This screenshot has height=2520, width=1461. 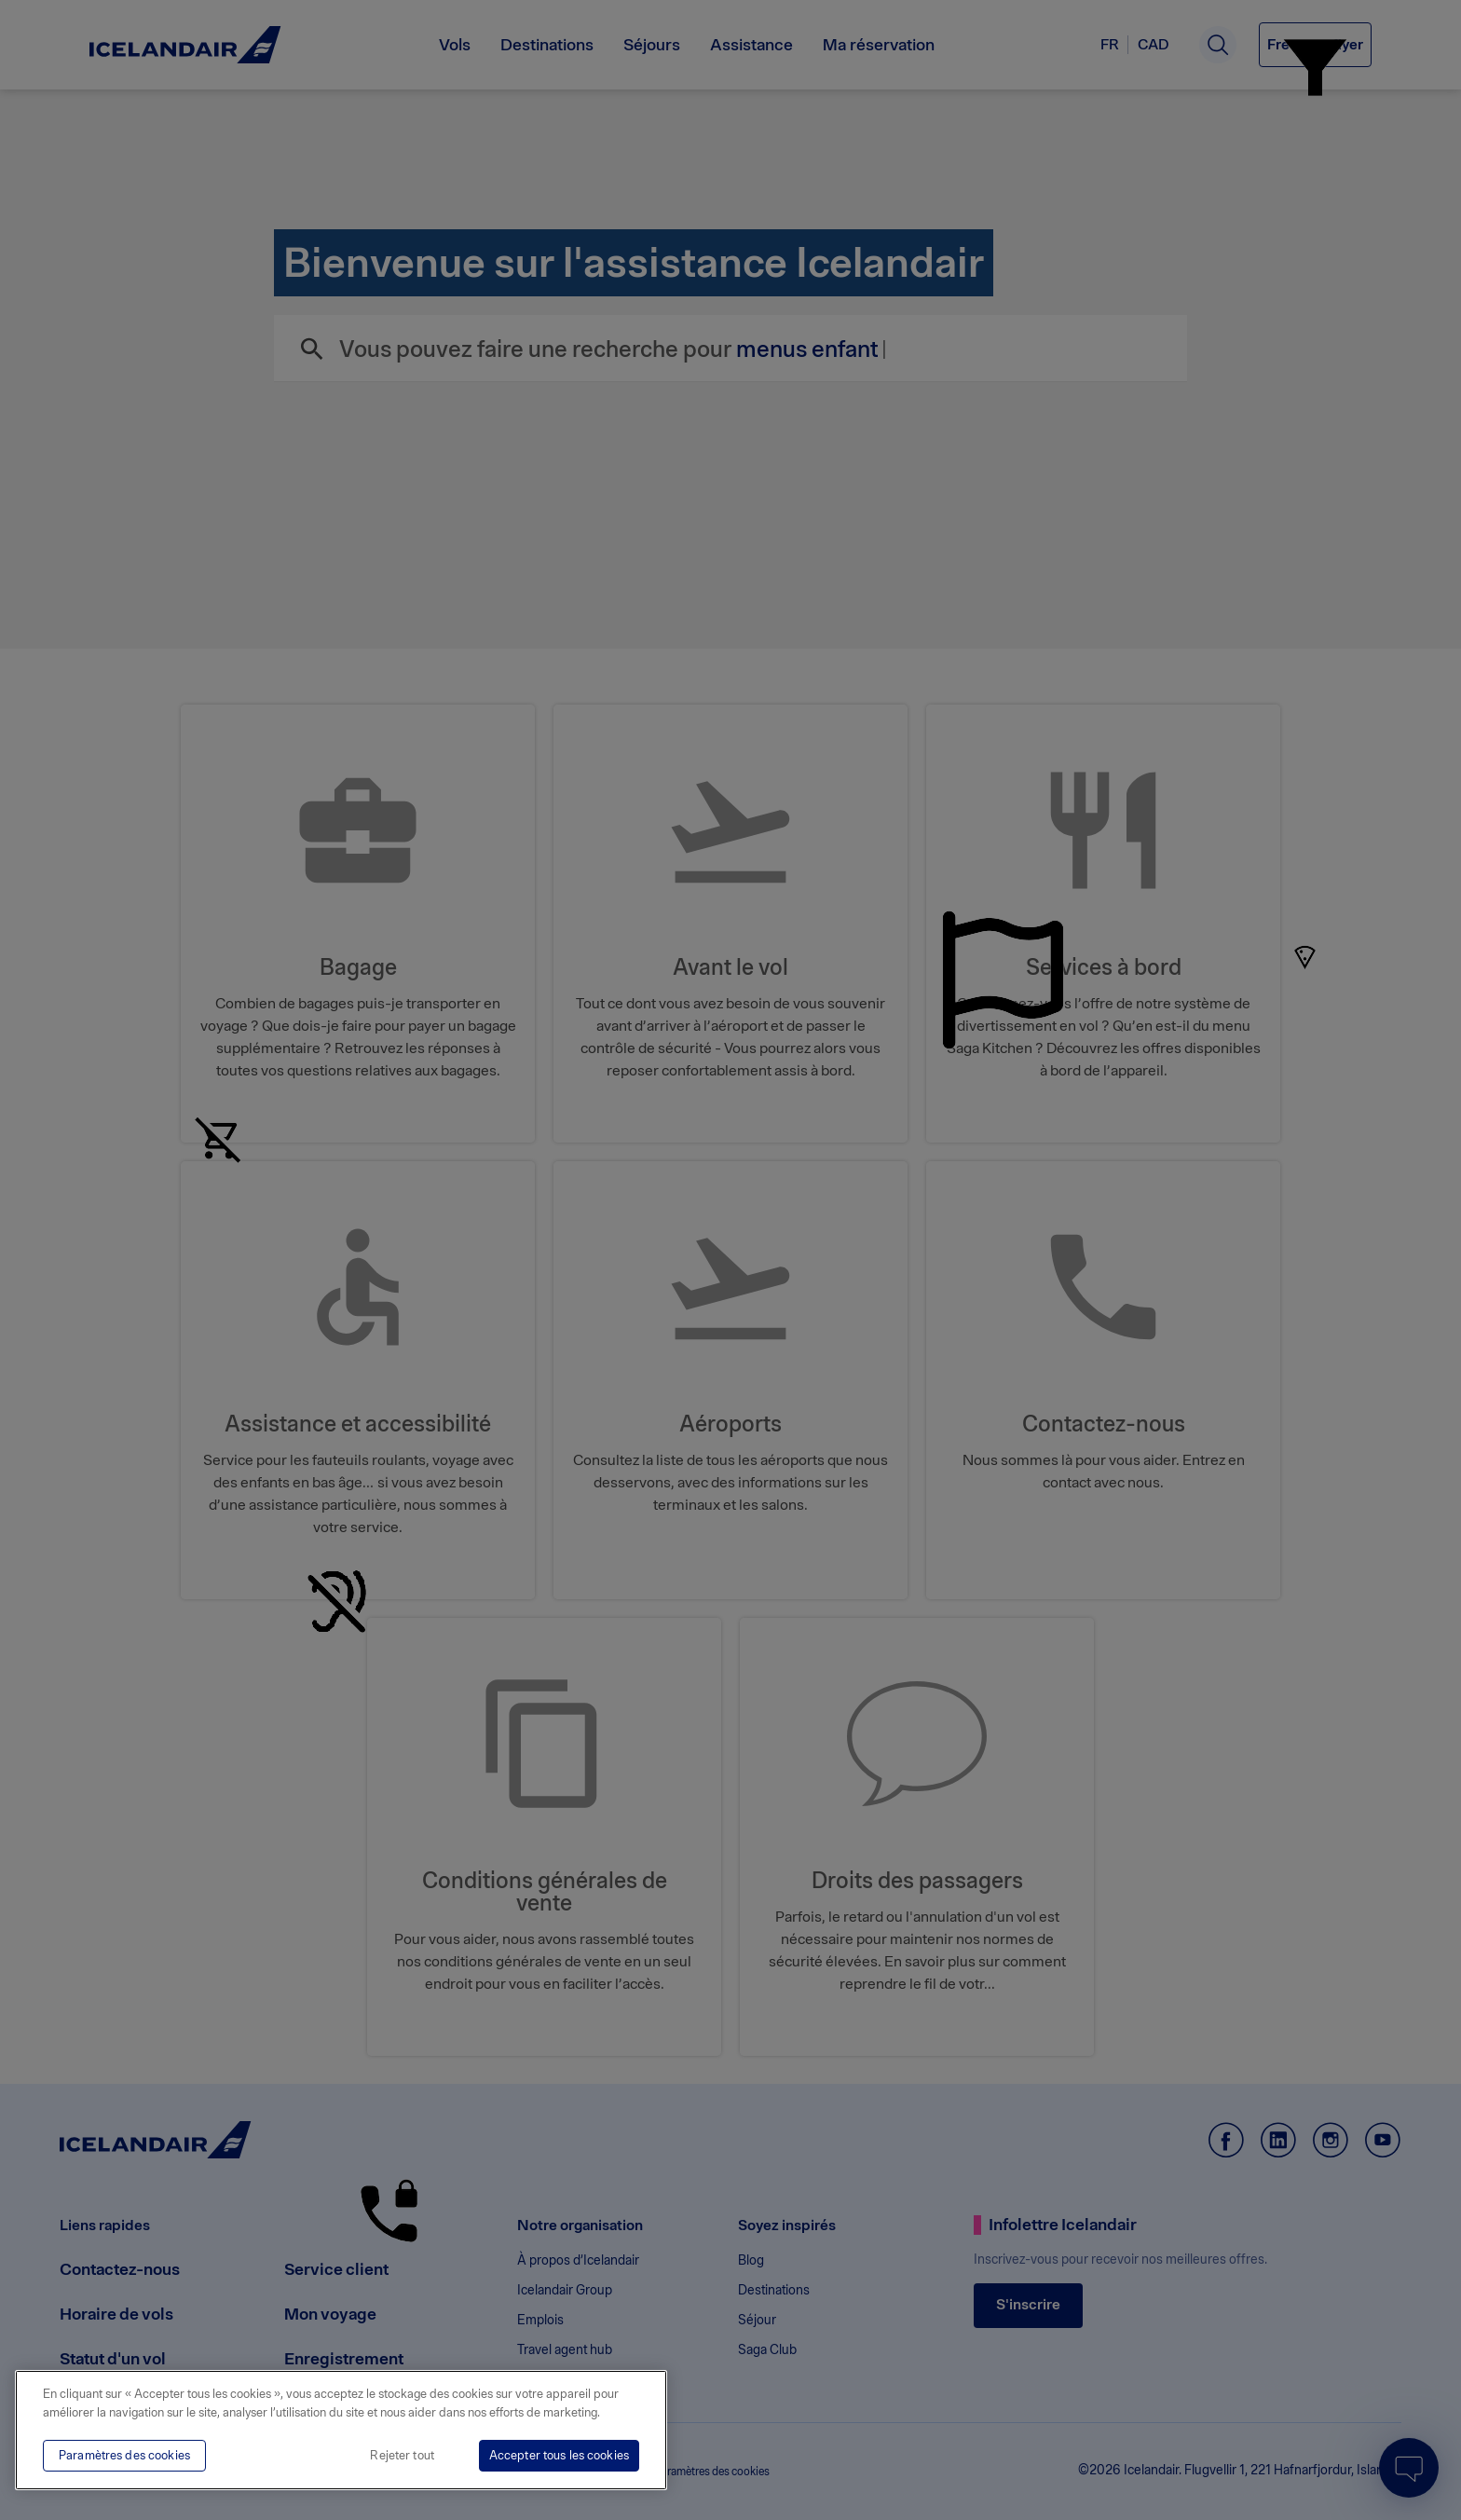 What do you see at coordinates (1304, 957) in the screenshot?
I see `find nearby pizza restaurants` at bounding box center [1304, 957].